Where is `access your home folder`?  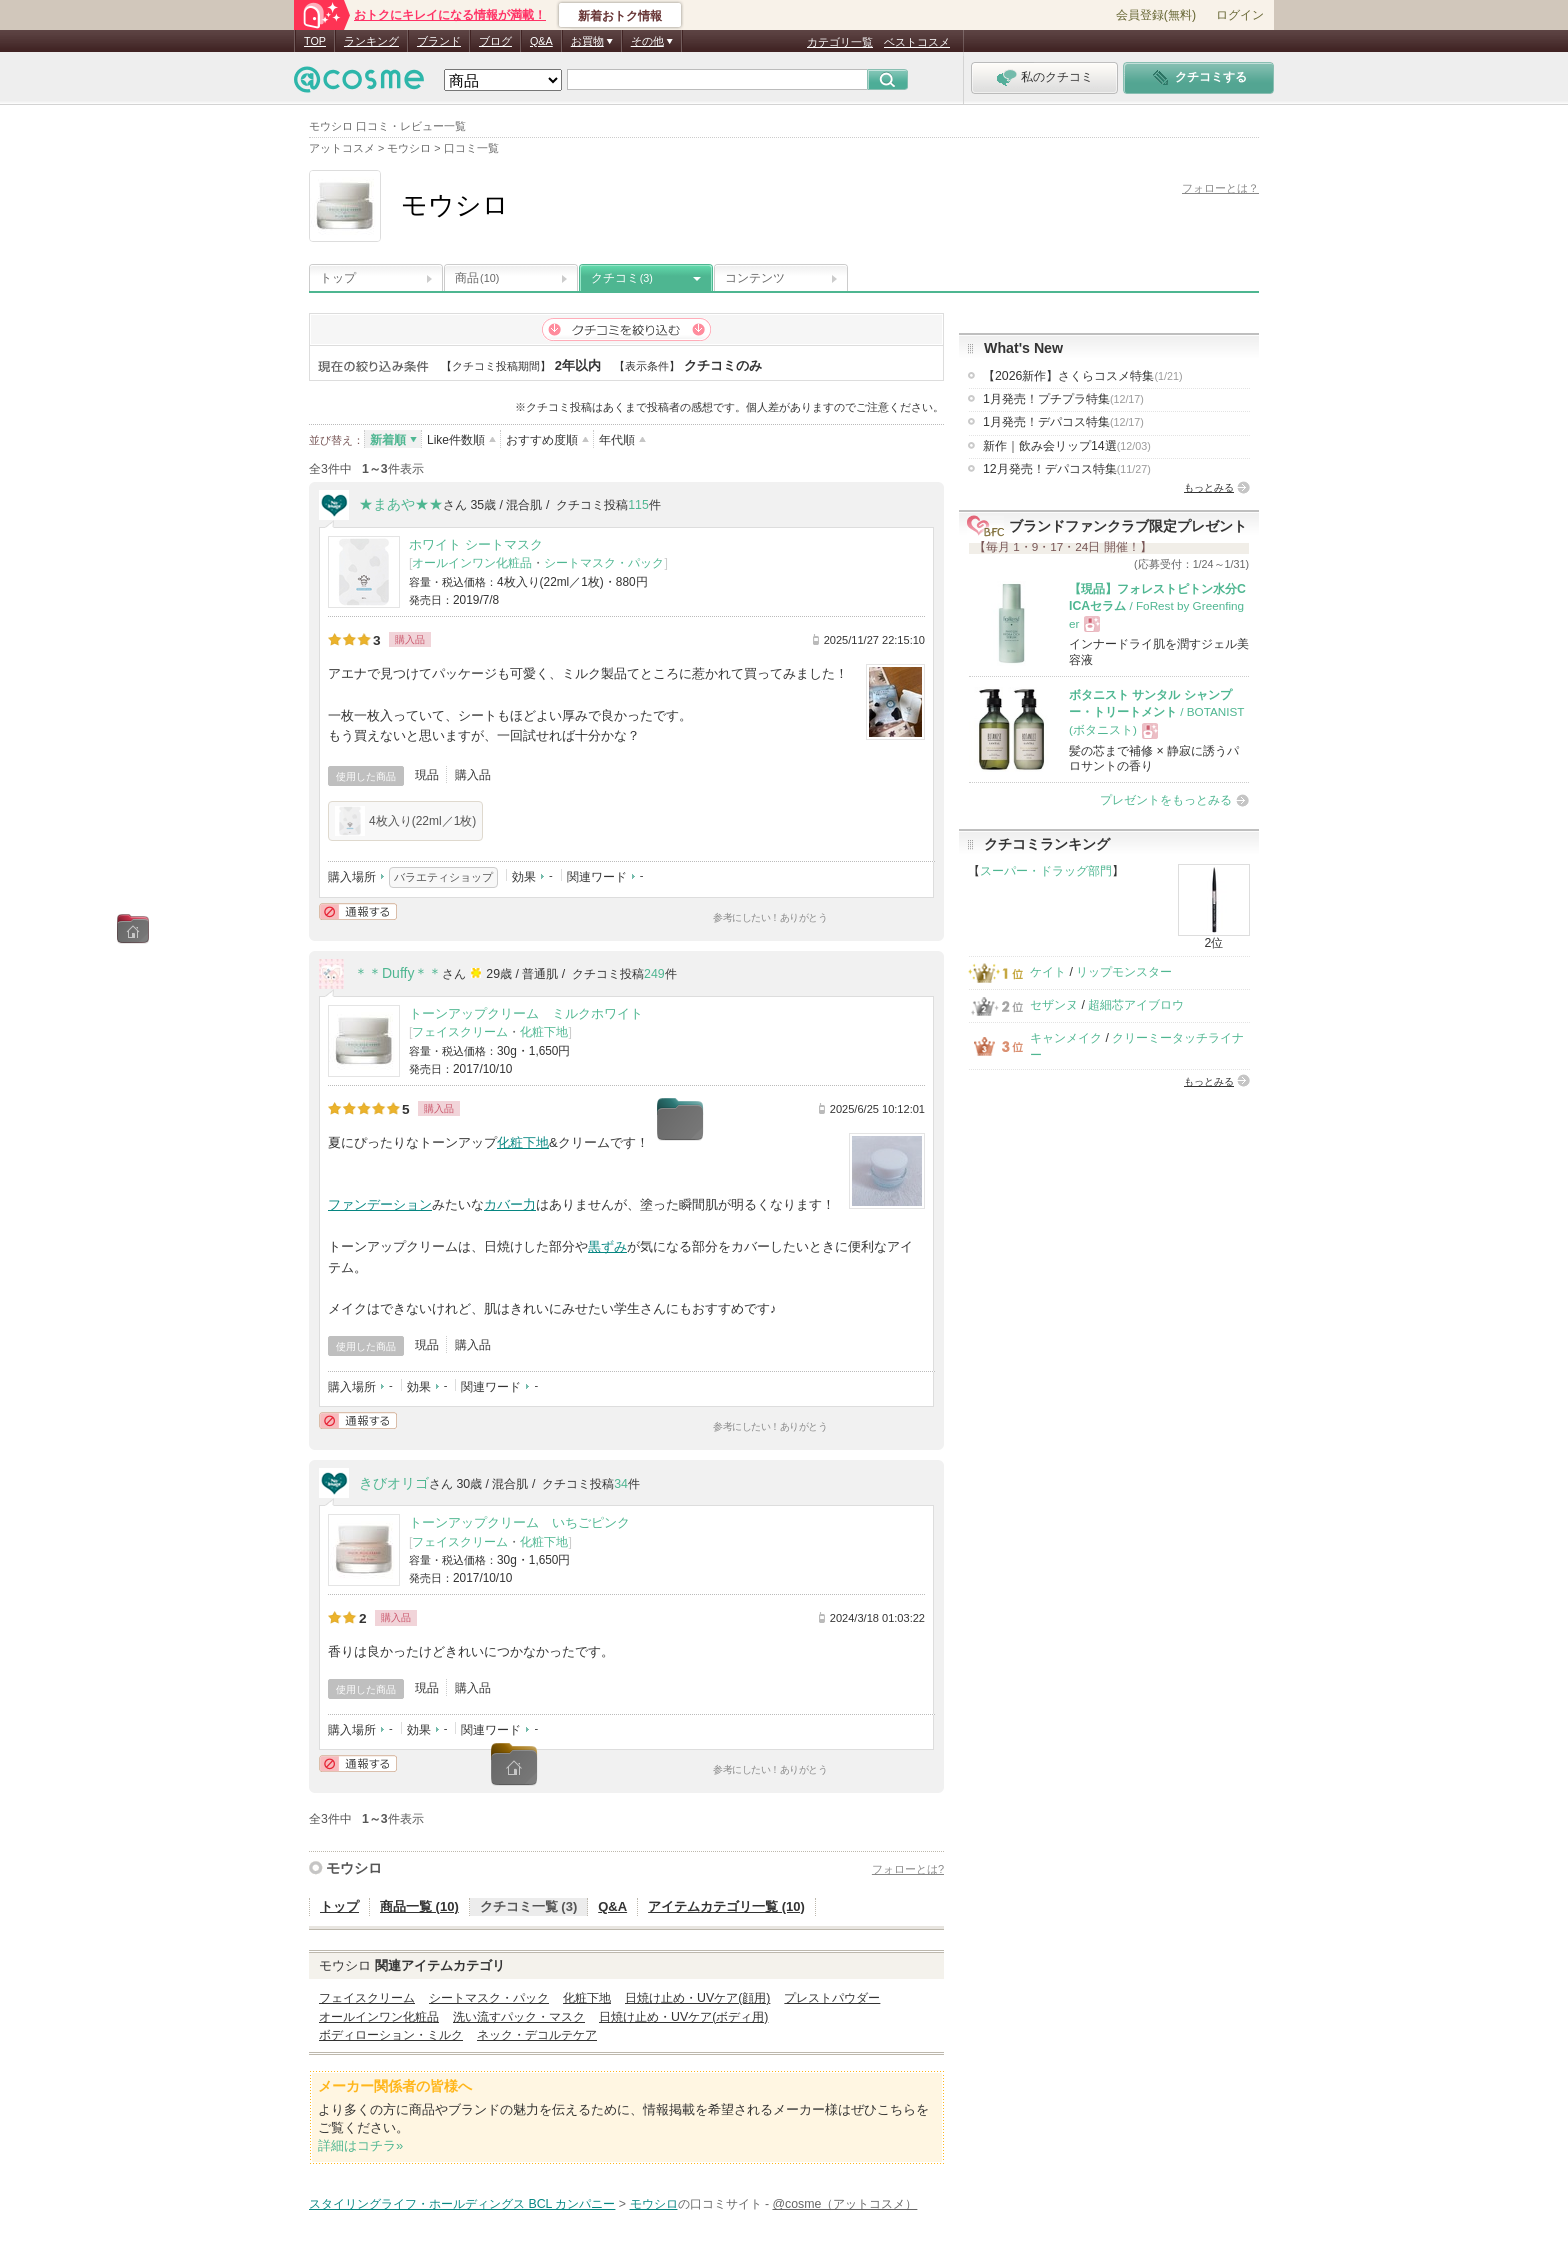
access your home folder is located at coordinates (514, 1764).